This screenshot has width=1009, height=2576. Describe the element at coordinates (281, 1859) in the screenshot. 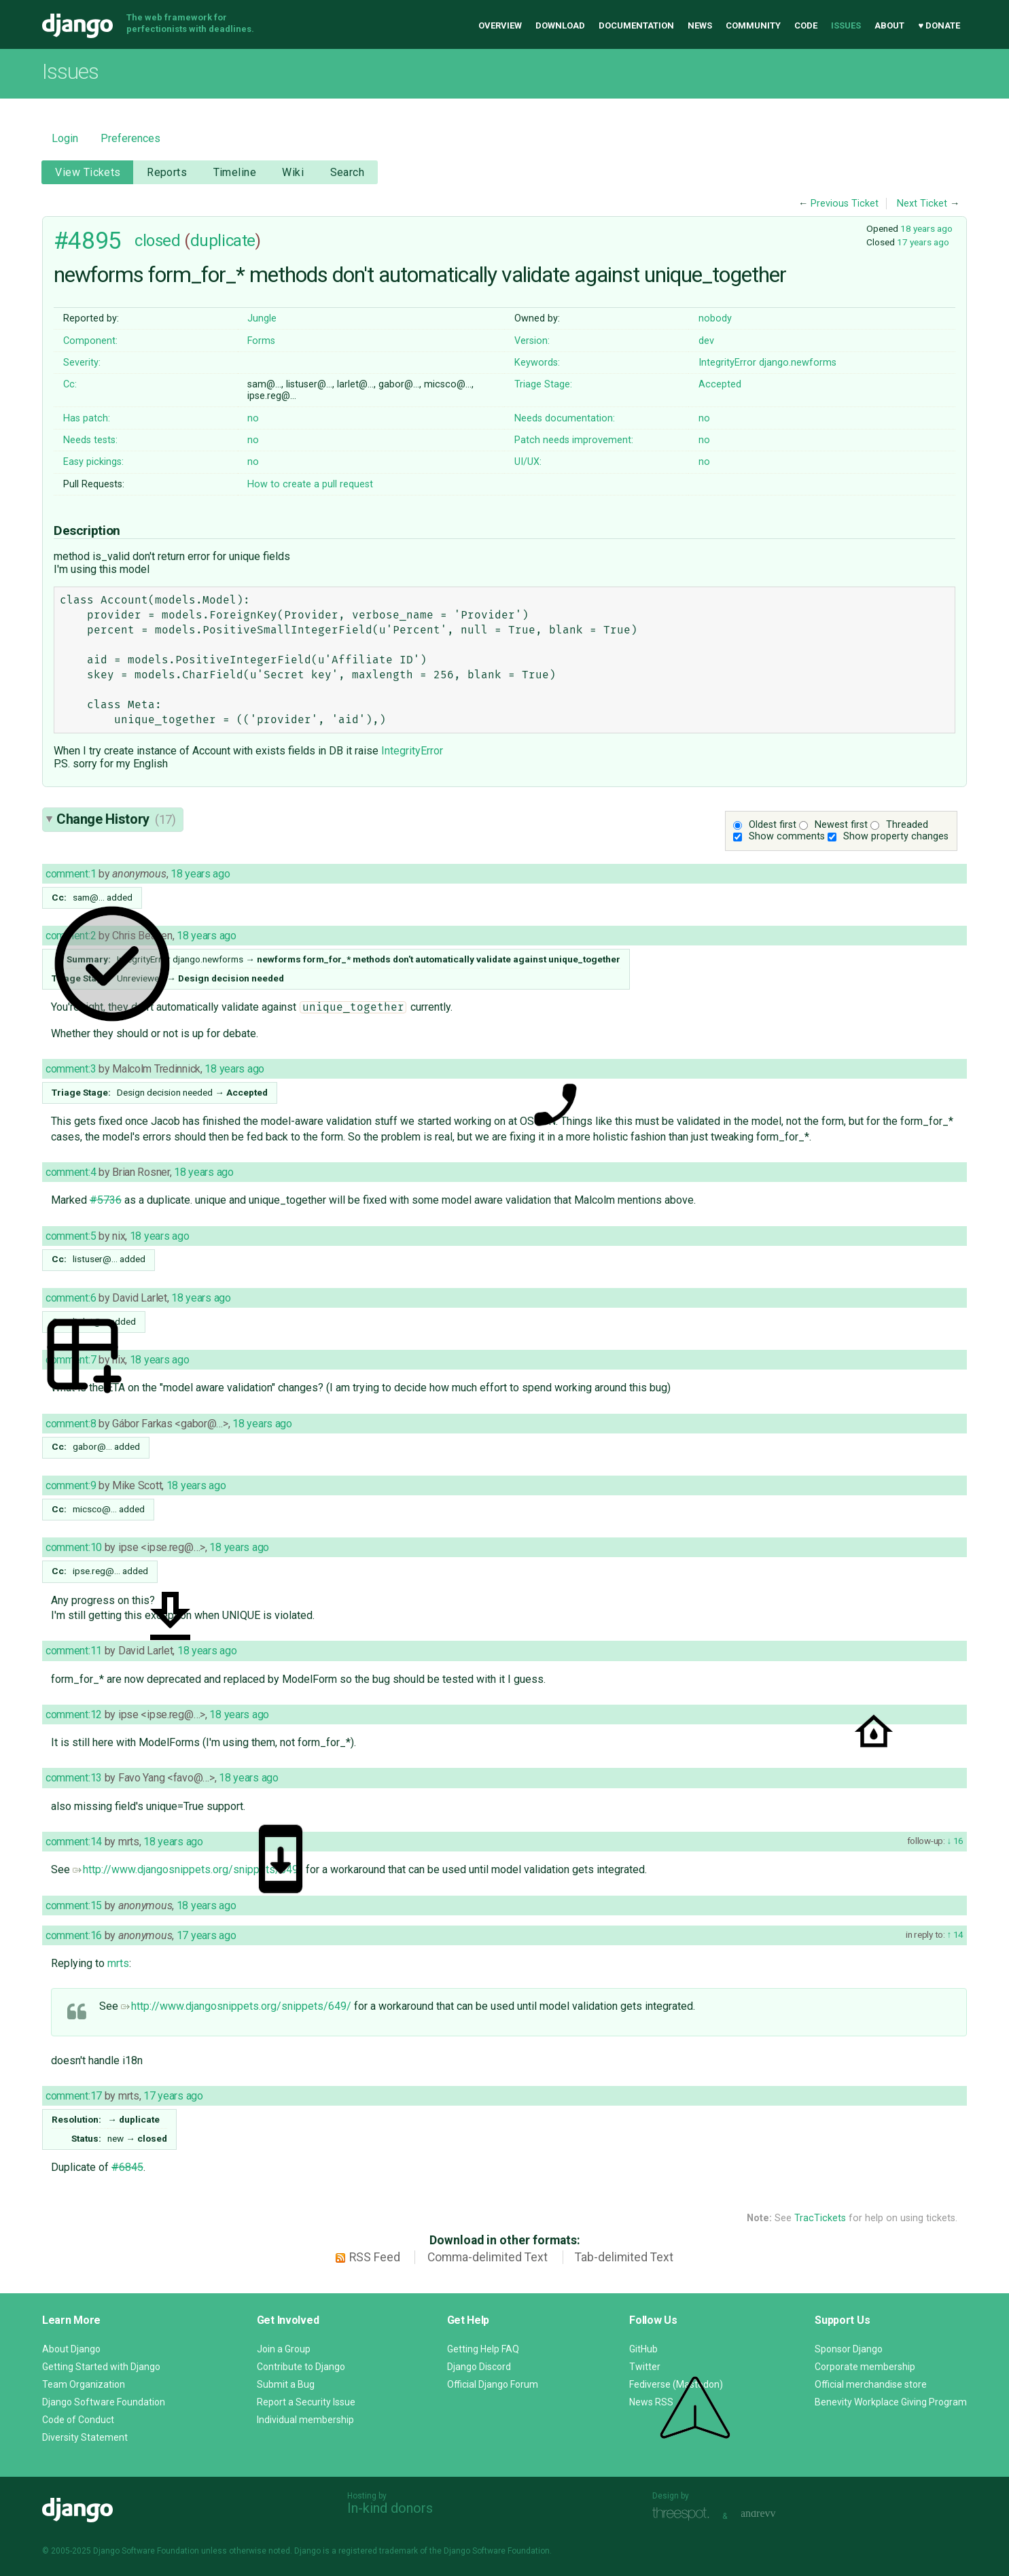

I see `download a system update to your device` at that location.